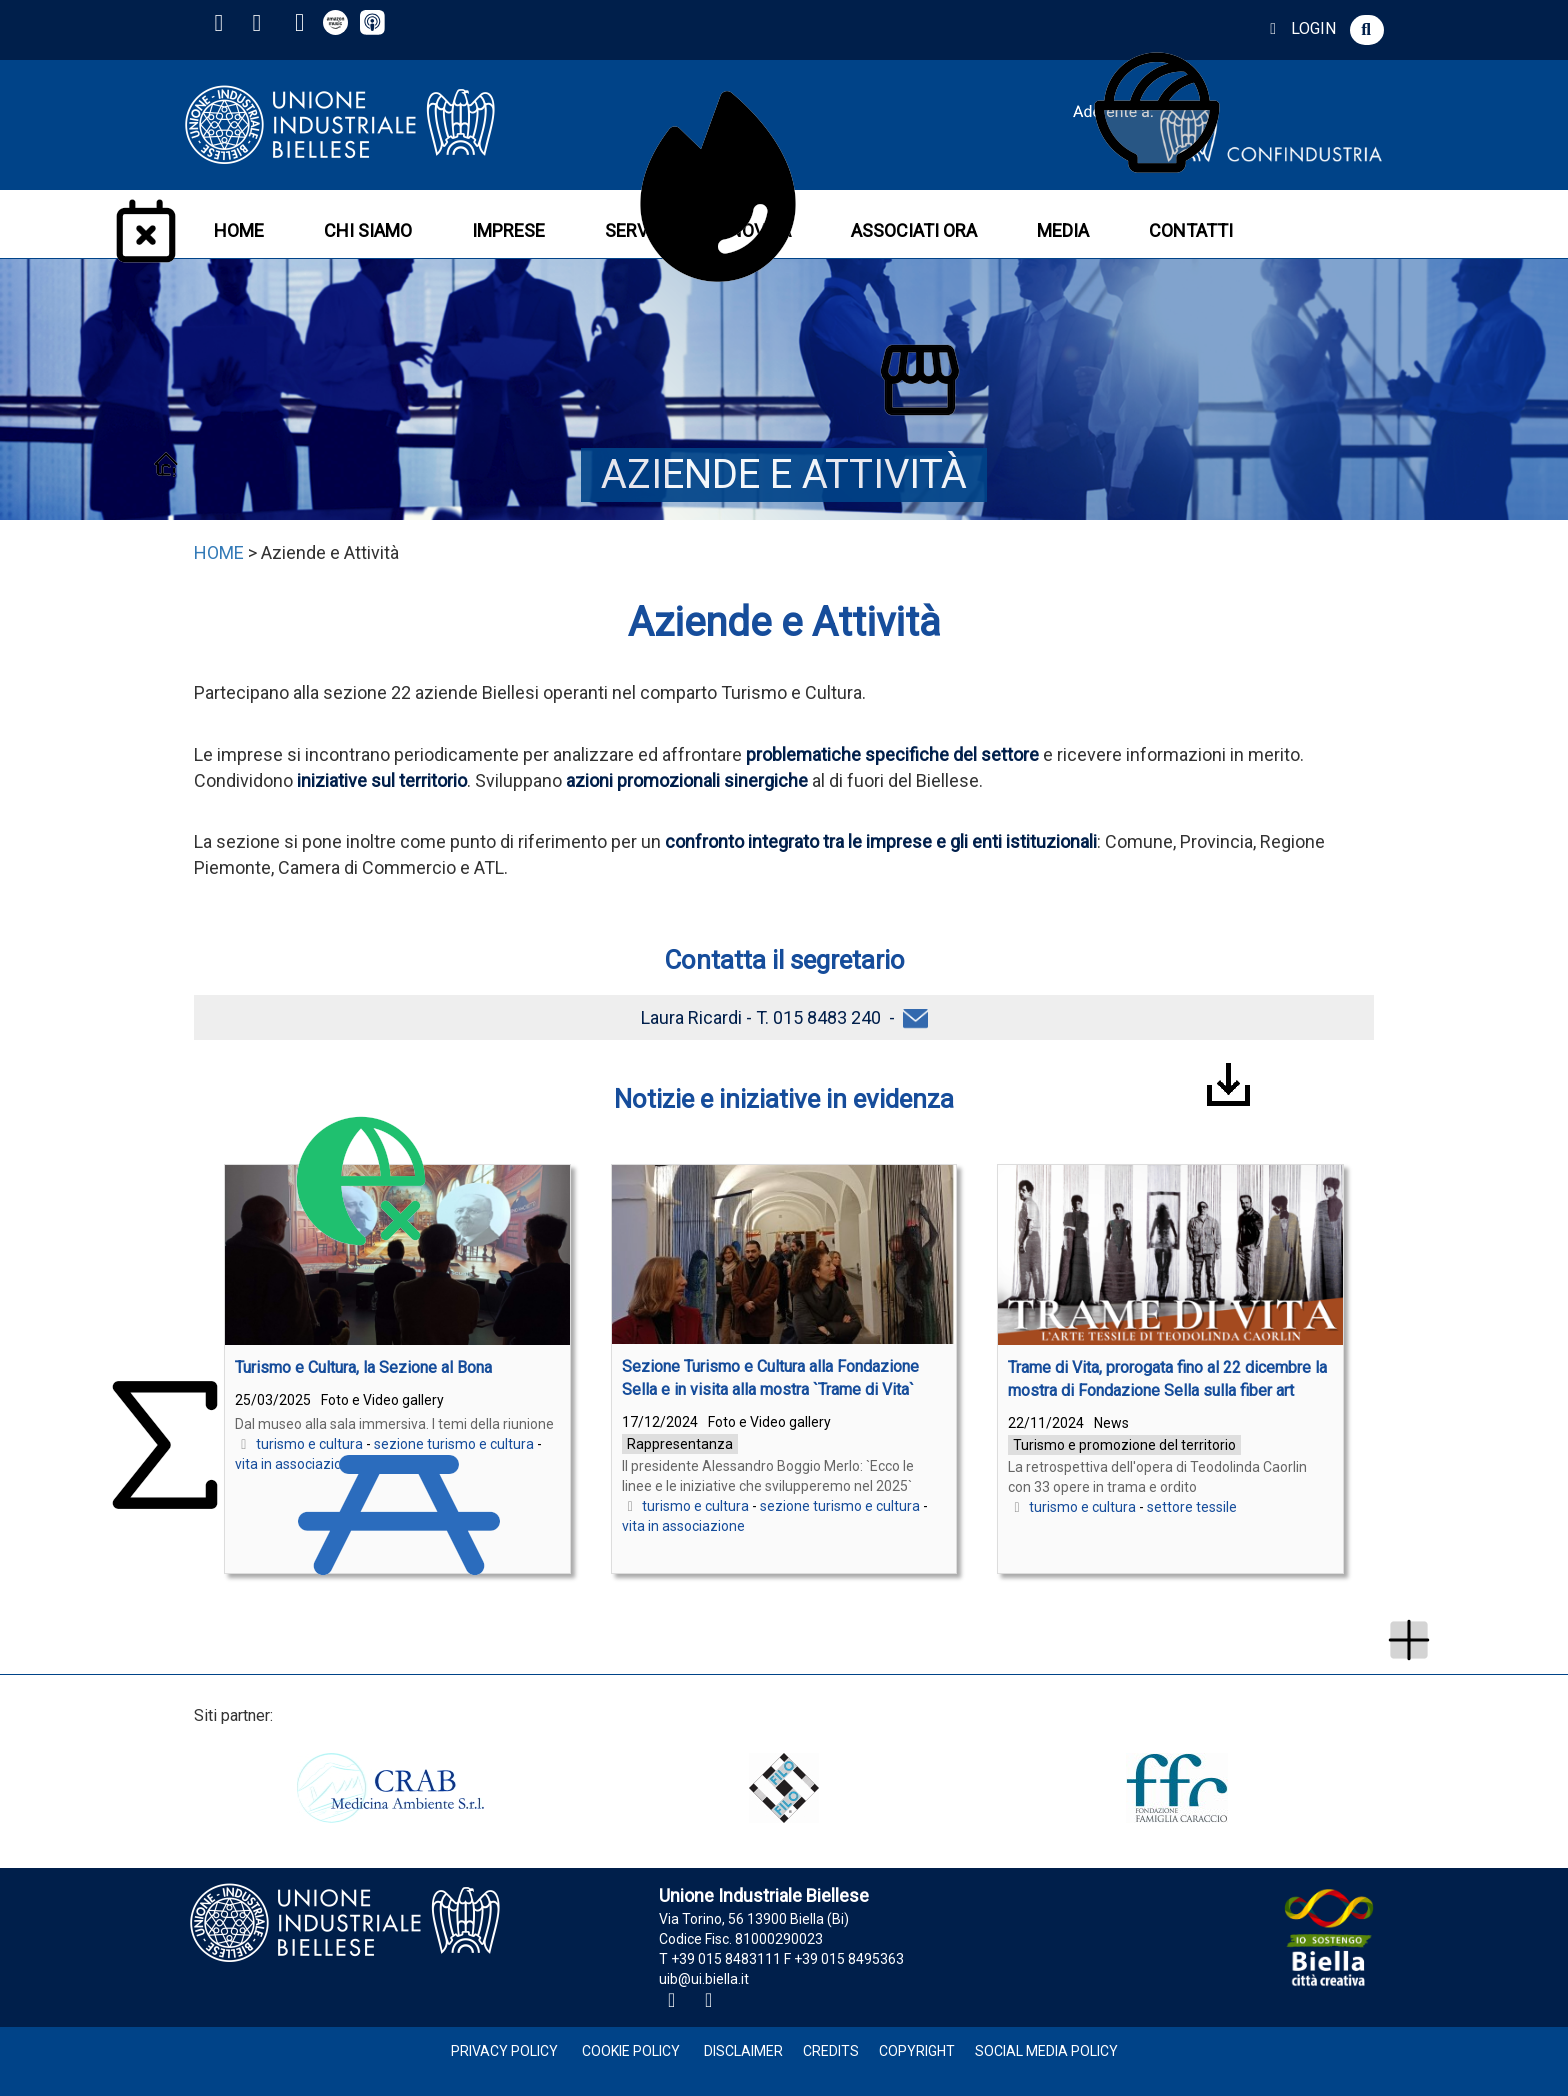  I want to click on view food or meal options, so click(1157, 115).